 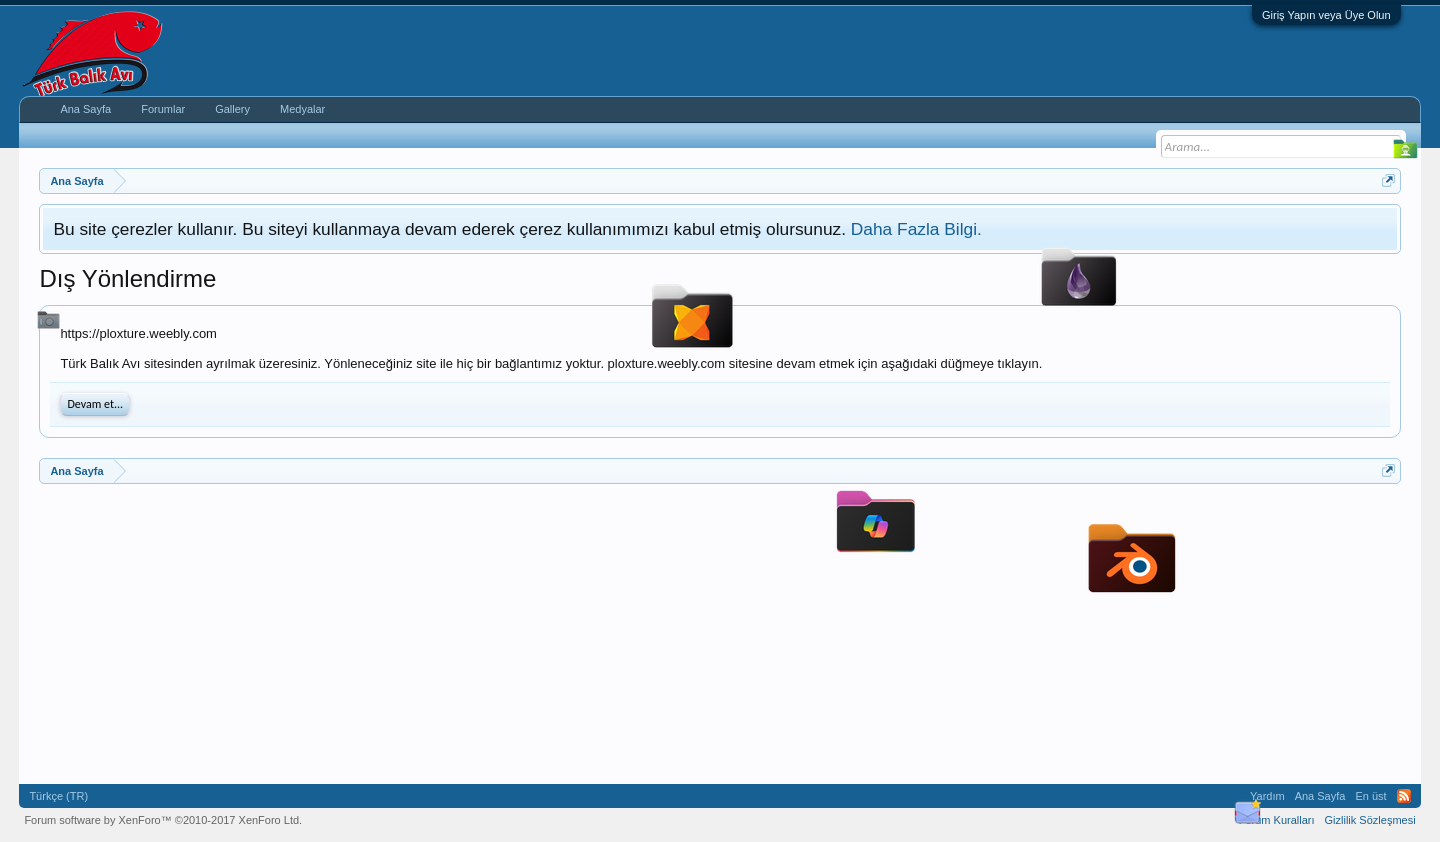 What do you see at coordinates (48, 320) in the screenshot?
I see `access secured or locked files` at bounding box center [48, 320].